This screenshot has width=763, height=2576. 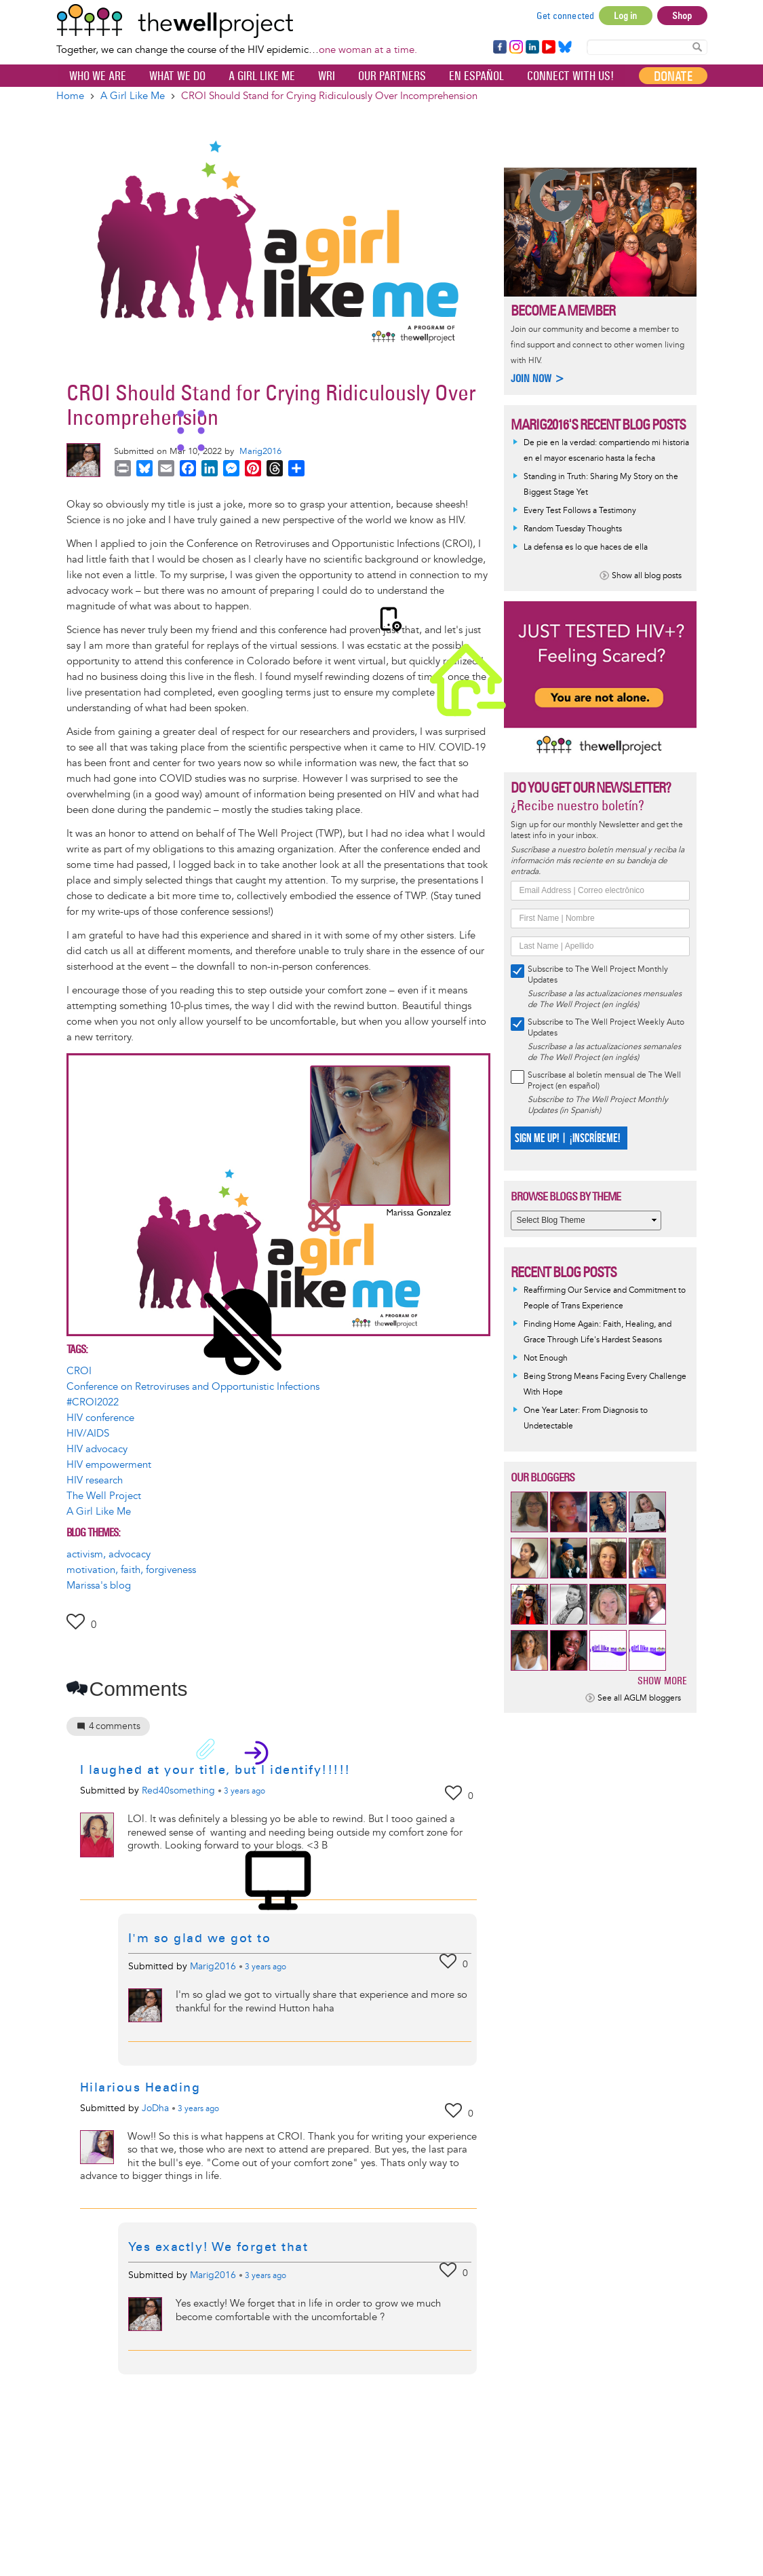 What do you see at coordinates (278, 1880) in the screenshot?
I see `switch to desktop view` at bounding box center [278, 1880].